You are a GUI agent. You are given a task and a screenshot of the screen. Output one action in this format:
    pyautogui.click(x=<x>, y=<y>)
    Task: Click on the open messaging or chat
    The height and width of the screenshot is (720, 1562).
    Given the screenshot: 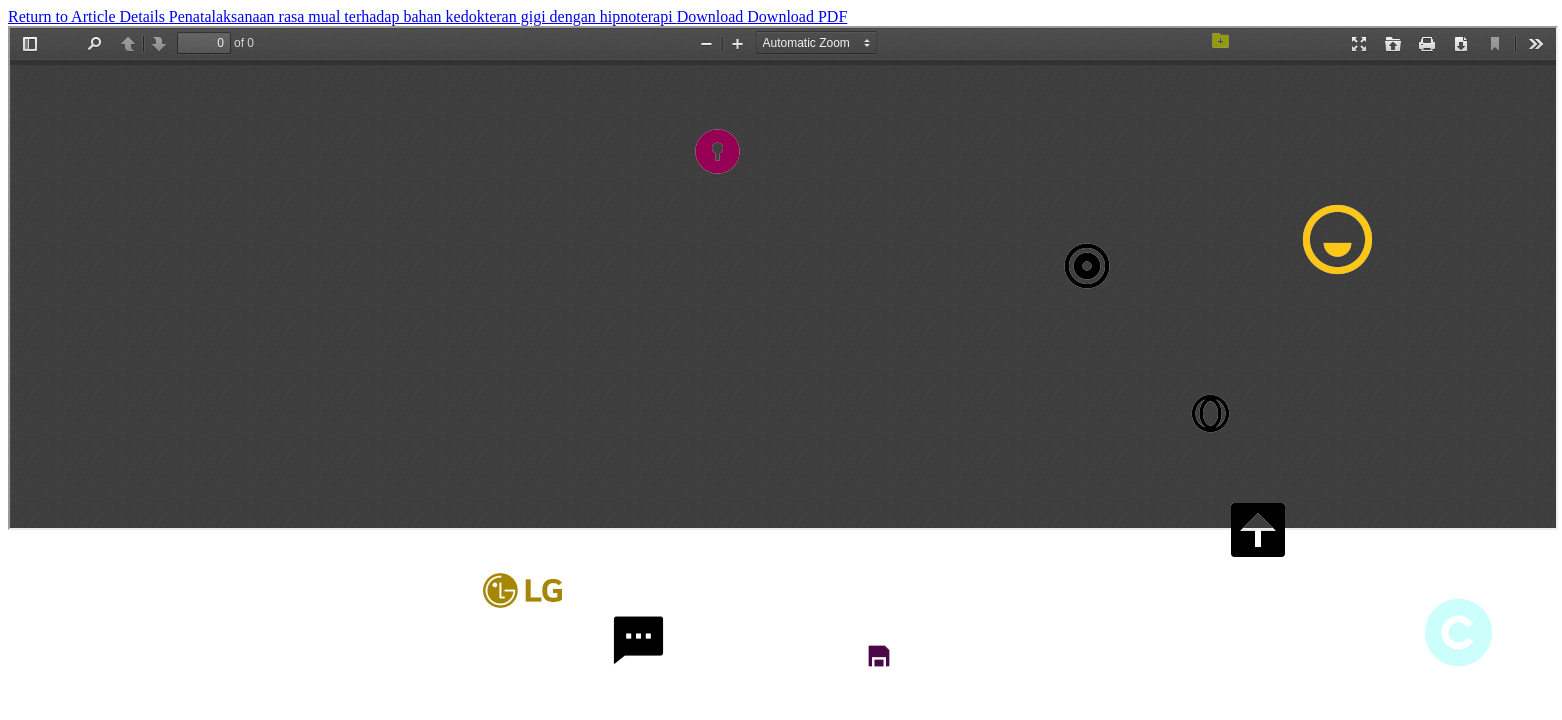 What is the action you would take?
    pyautogui.click(x=638, y=638)
    